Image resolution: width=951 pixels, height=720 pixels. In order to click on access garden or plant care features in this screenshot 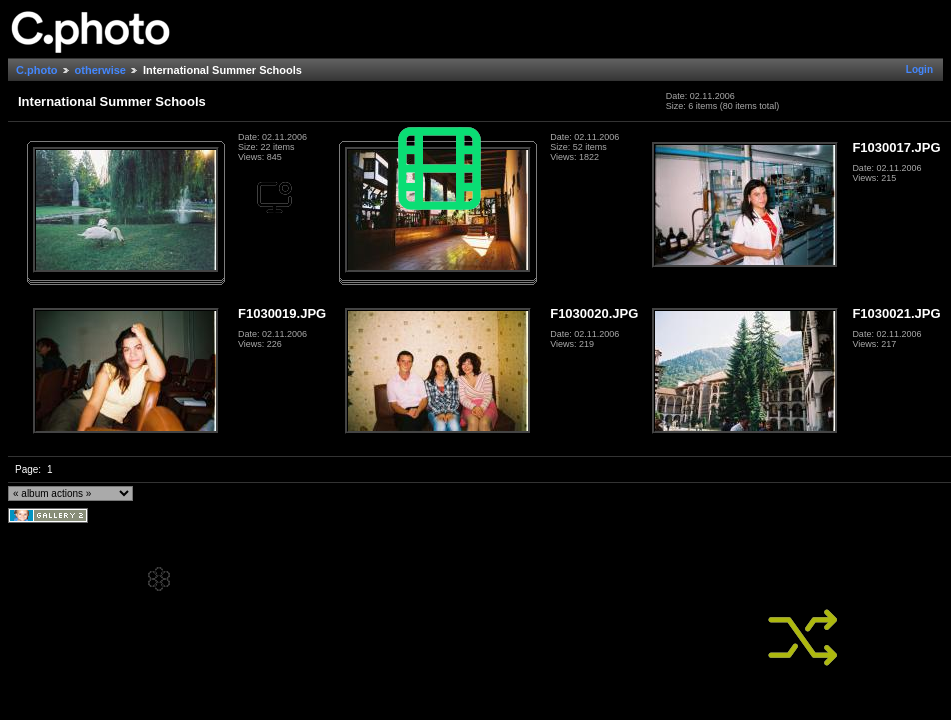, I will do `click(159, 579)`.